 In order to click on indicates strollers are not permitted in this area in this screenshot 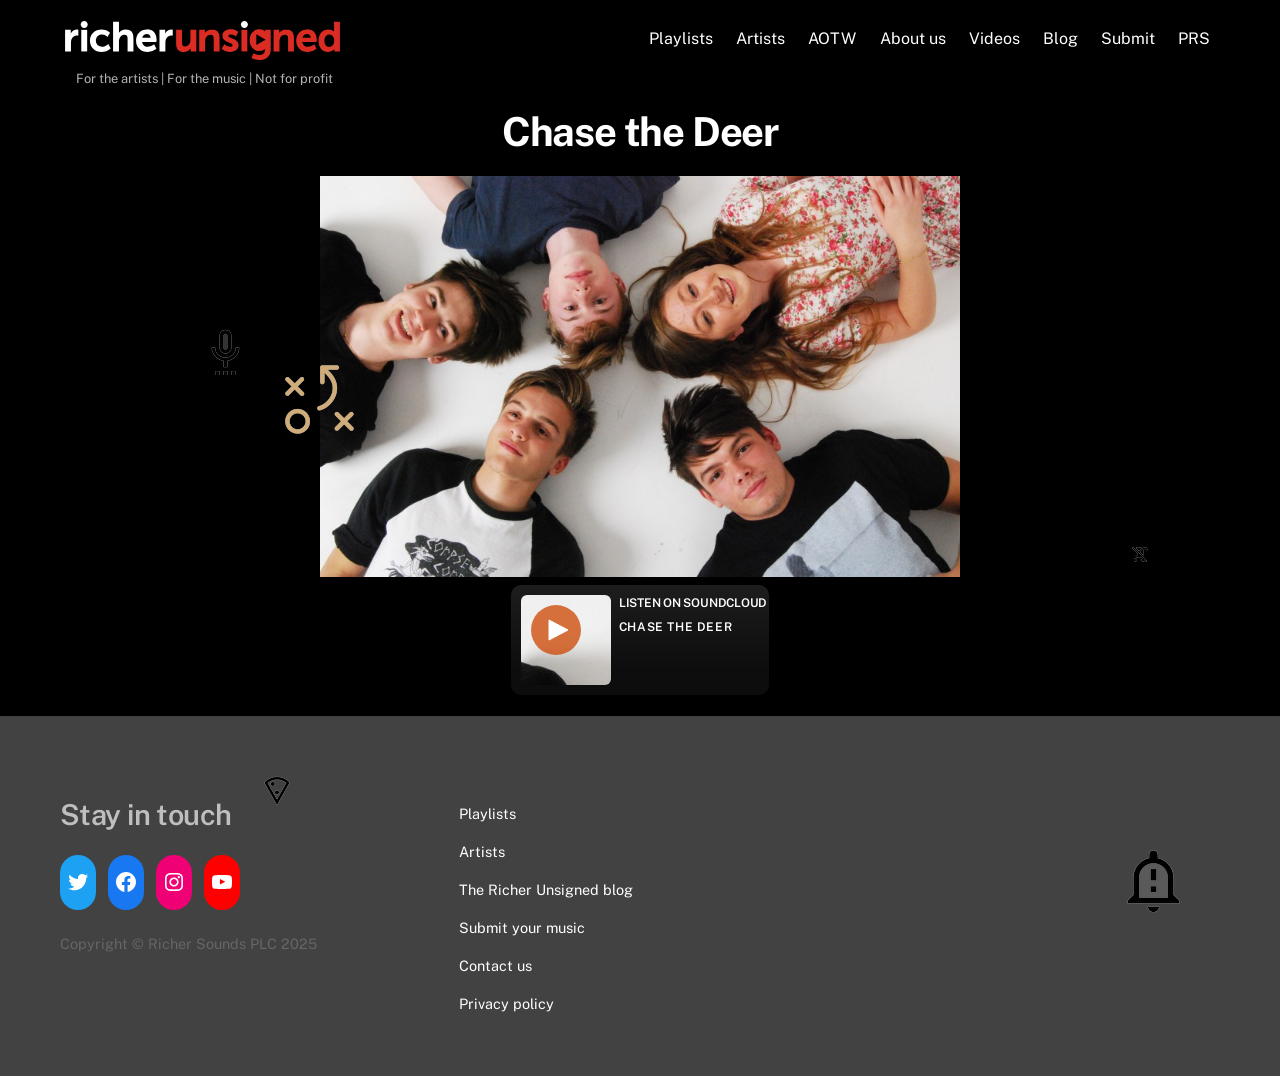, I will do `click(1140, 554)`.